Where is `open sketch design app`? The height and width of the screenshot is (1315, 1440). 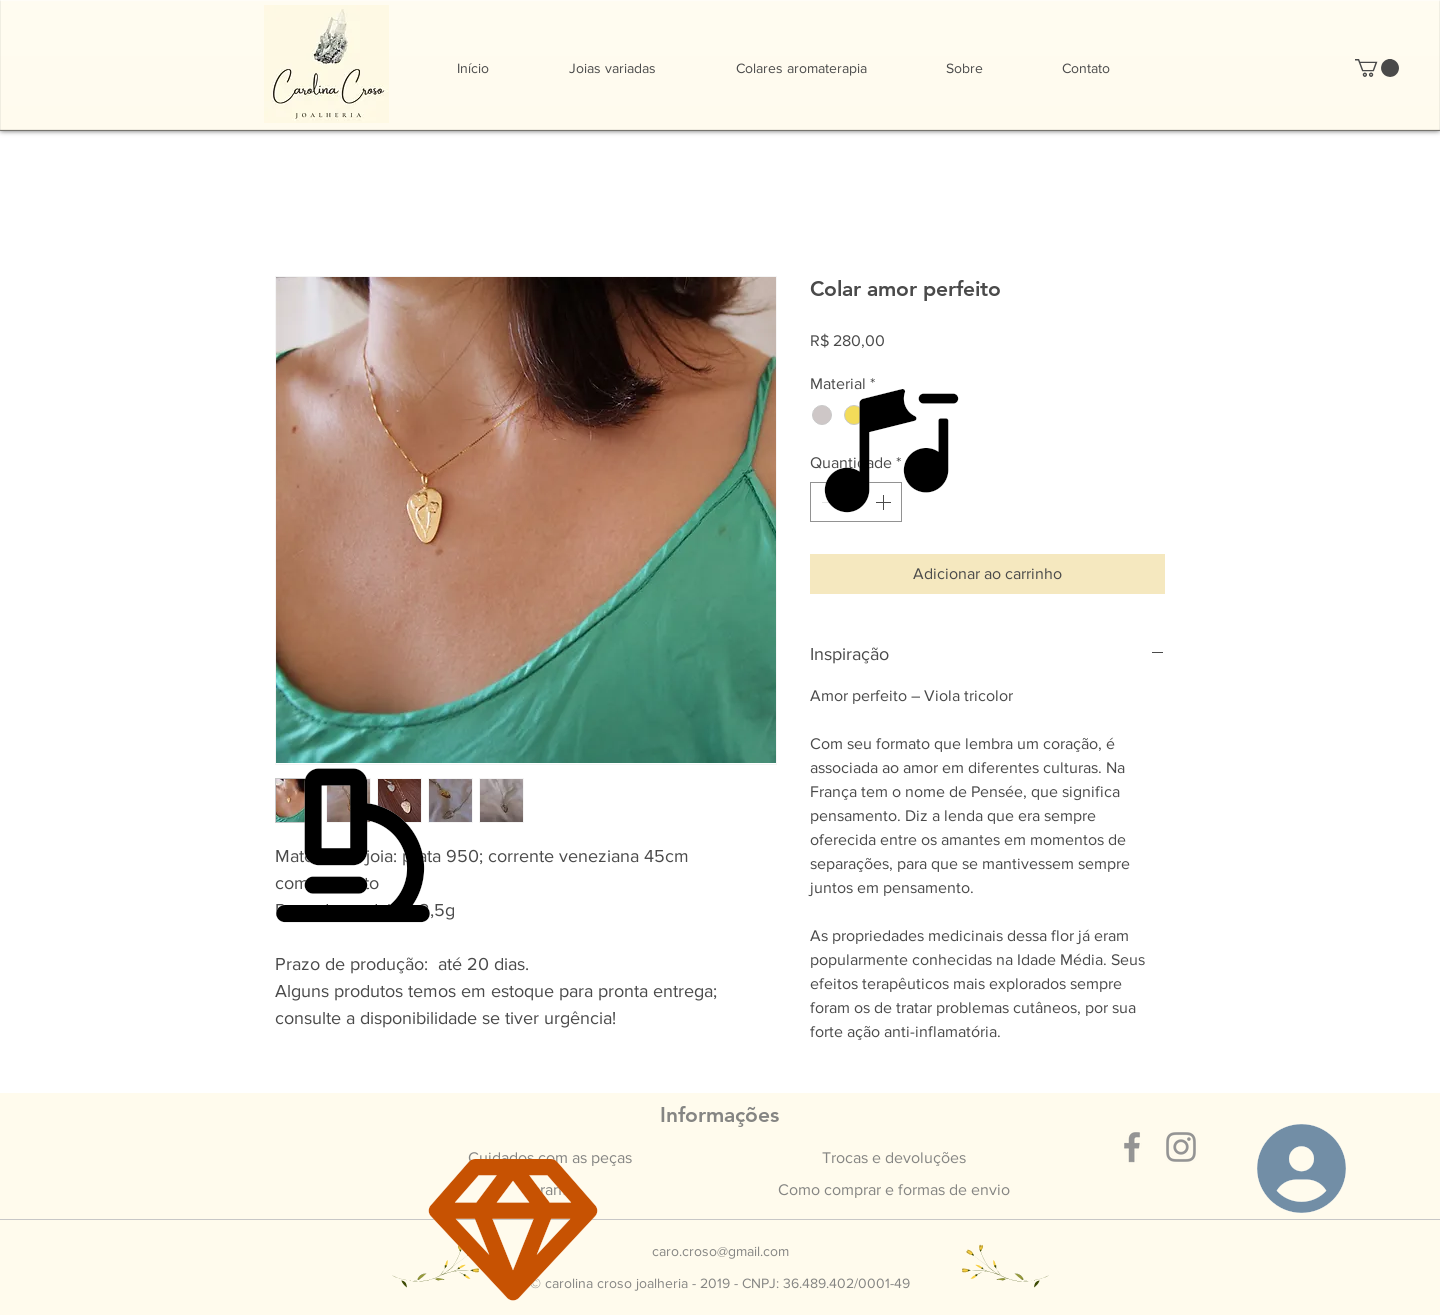
open sketch design app is located at coordinates (513, 1227).